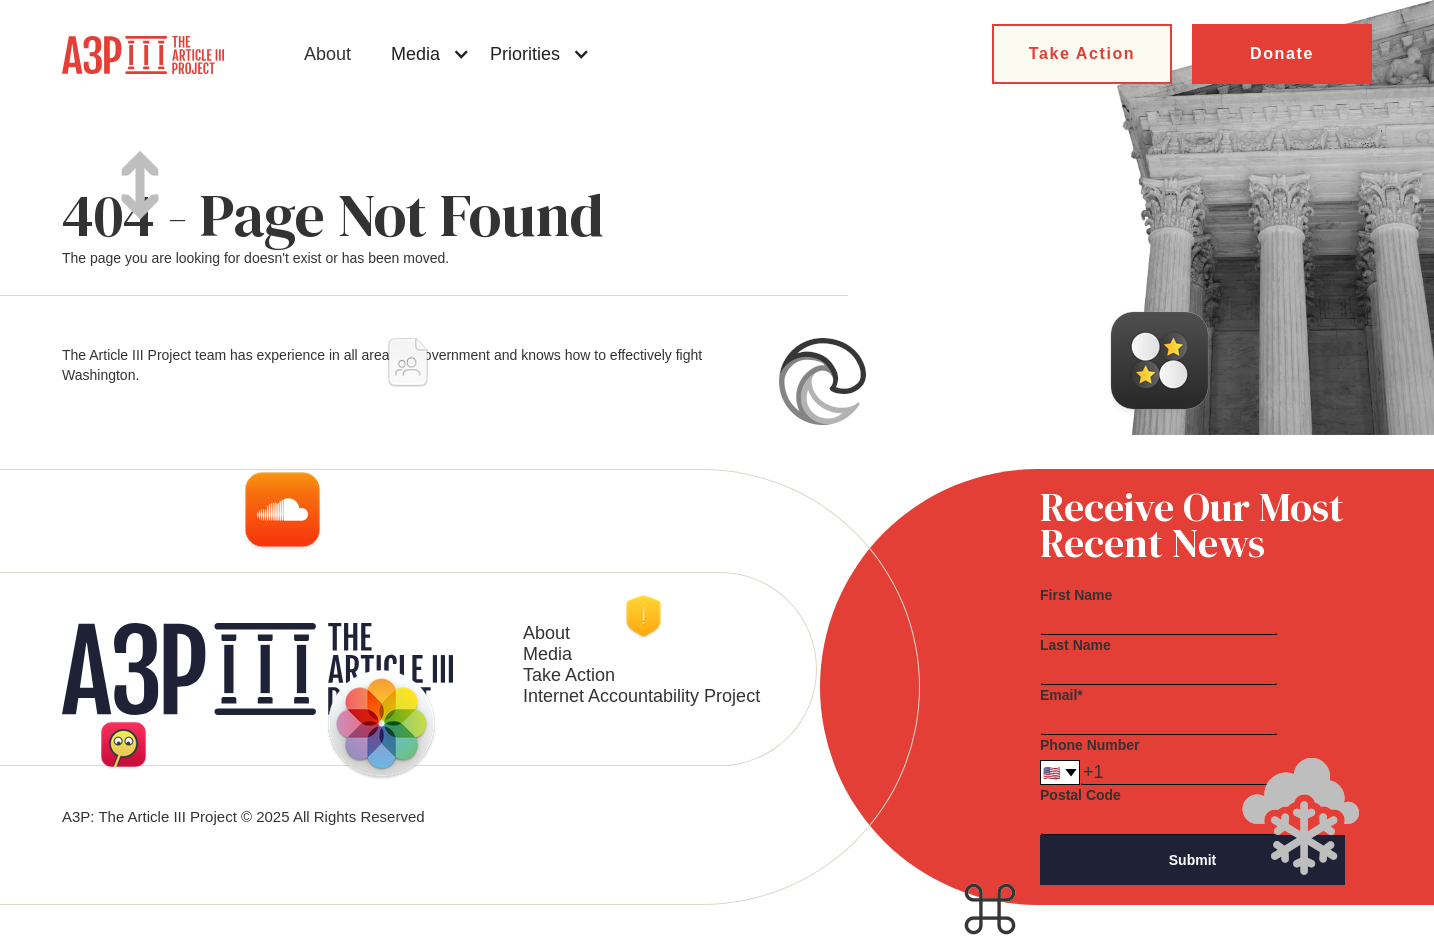 The width and height of the screenshot is (1434, 939). I want to click on open microsoft edge browser, so click(822, 381).